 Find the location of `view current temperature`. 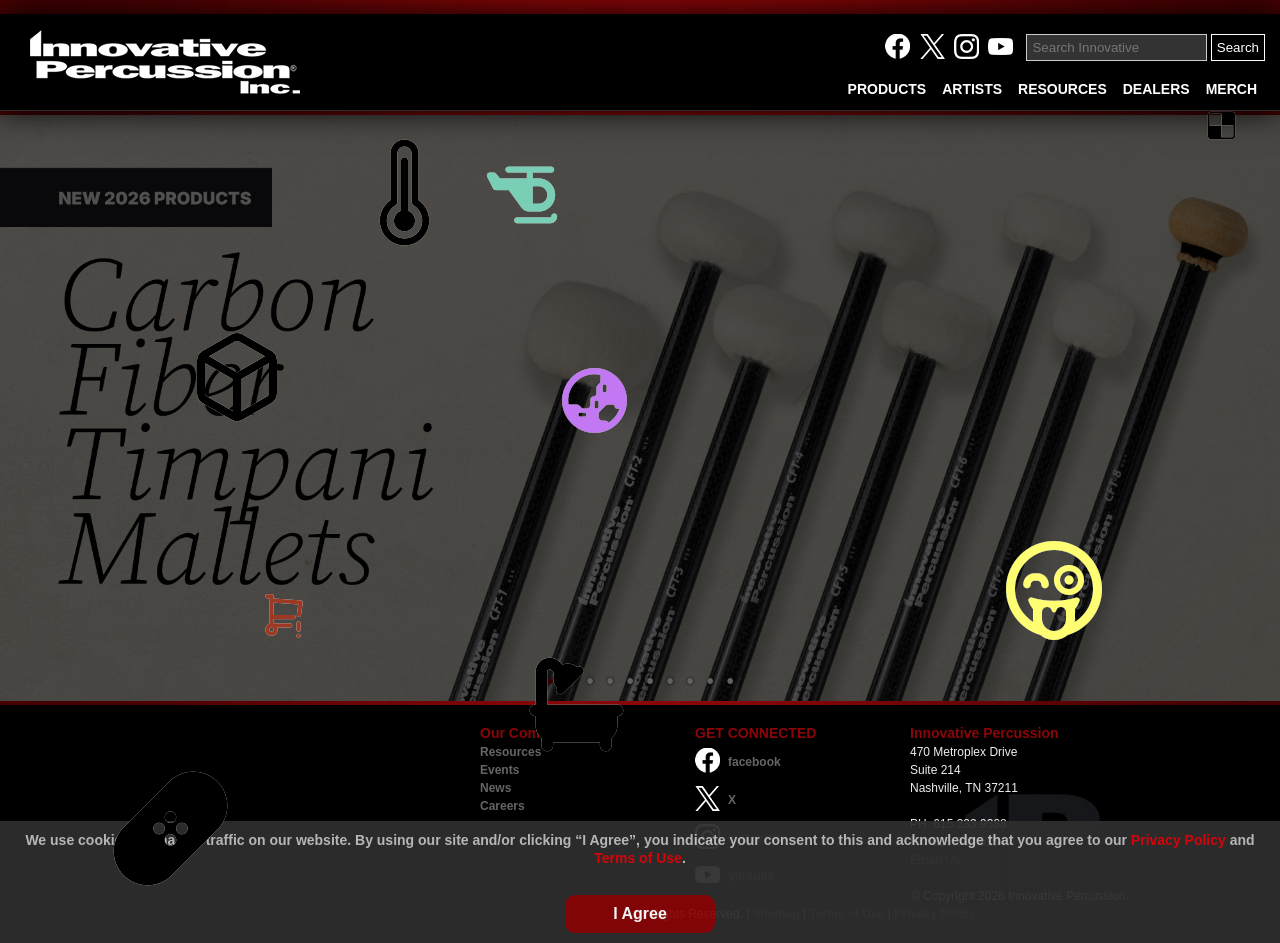

view current temperature is located at coordinates (404, 192).